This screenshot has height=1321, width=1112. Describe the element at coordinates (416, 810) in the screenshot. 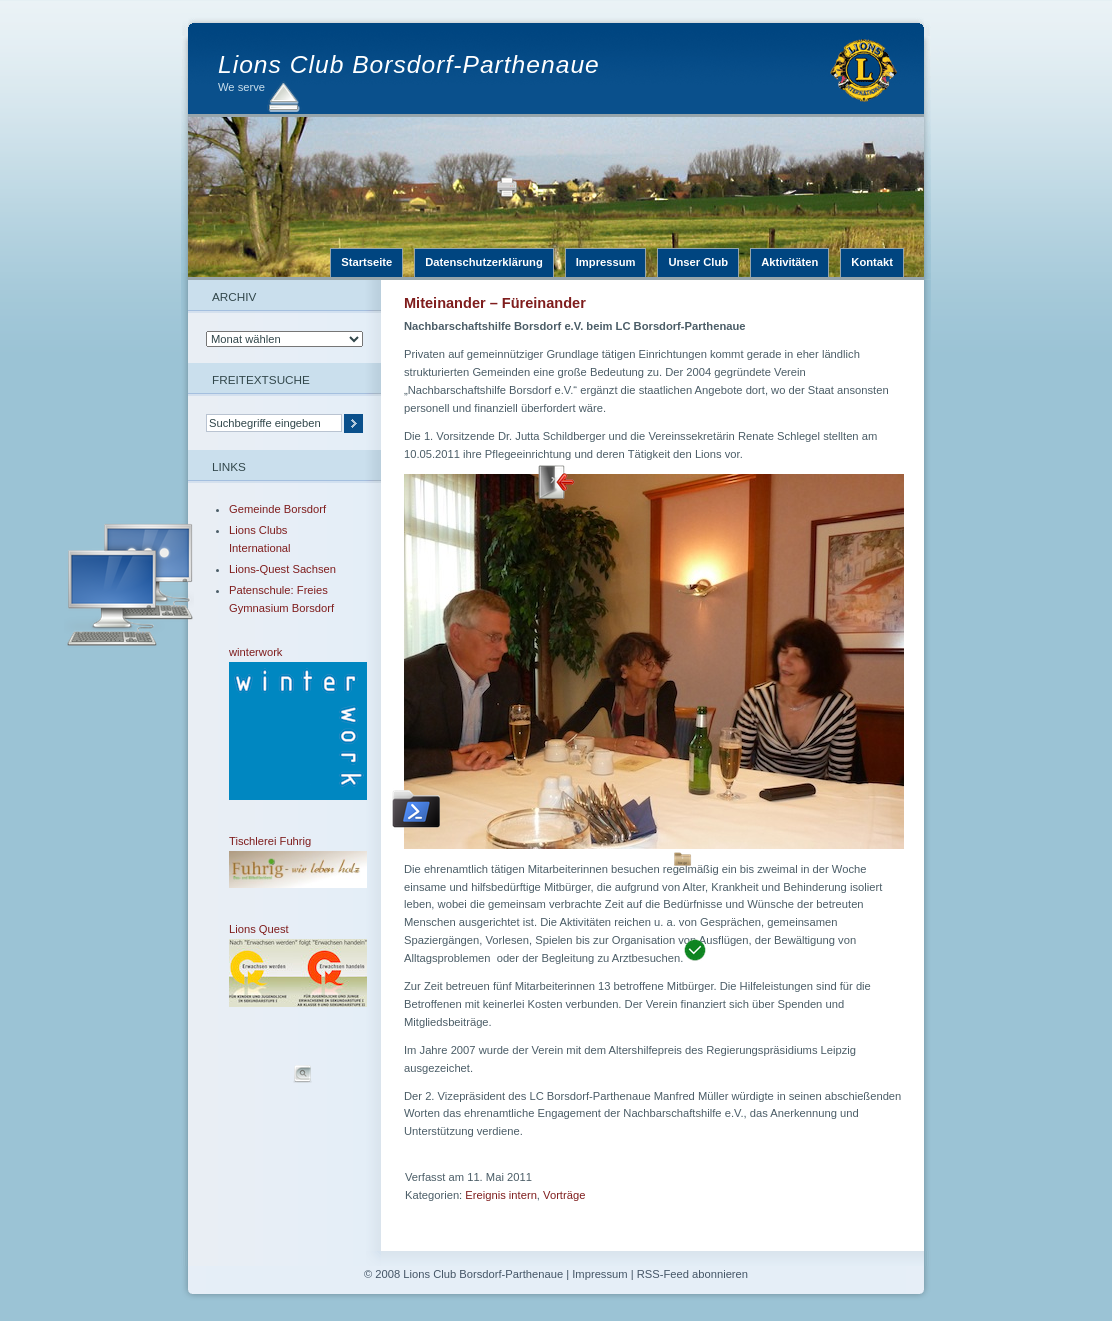

I see `open folder containing PowerShell scripts` at that location.